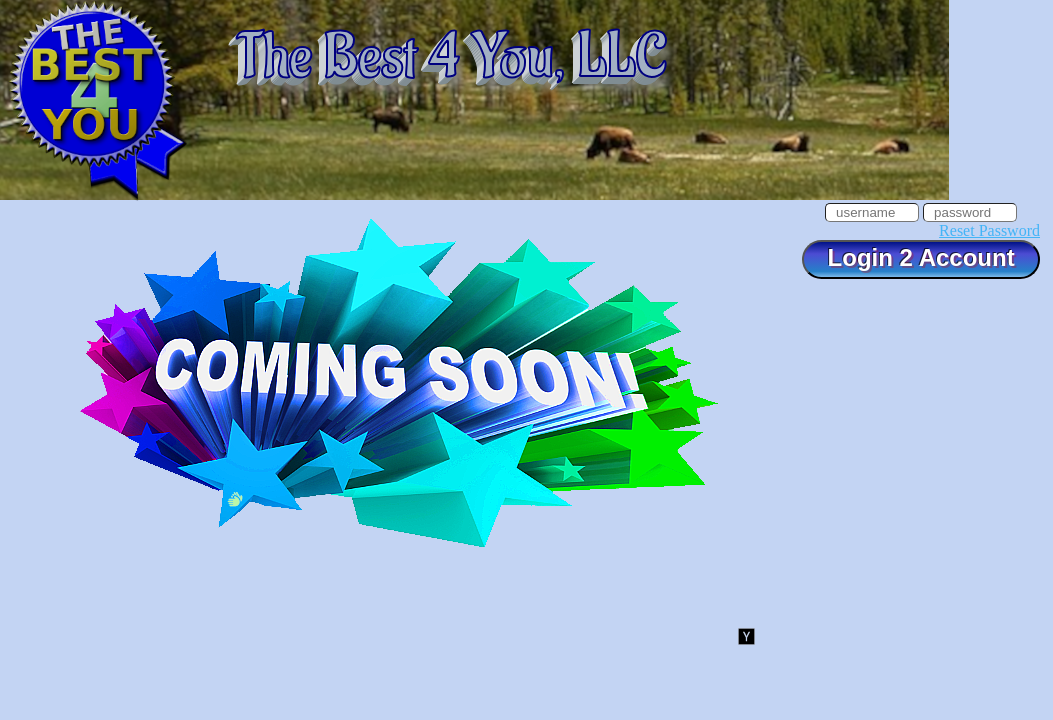 This screenshot has width=1053, height=720. Describe the element at coordinates (746, 636) in the screenshot. I see `open hacker news` at that location.